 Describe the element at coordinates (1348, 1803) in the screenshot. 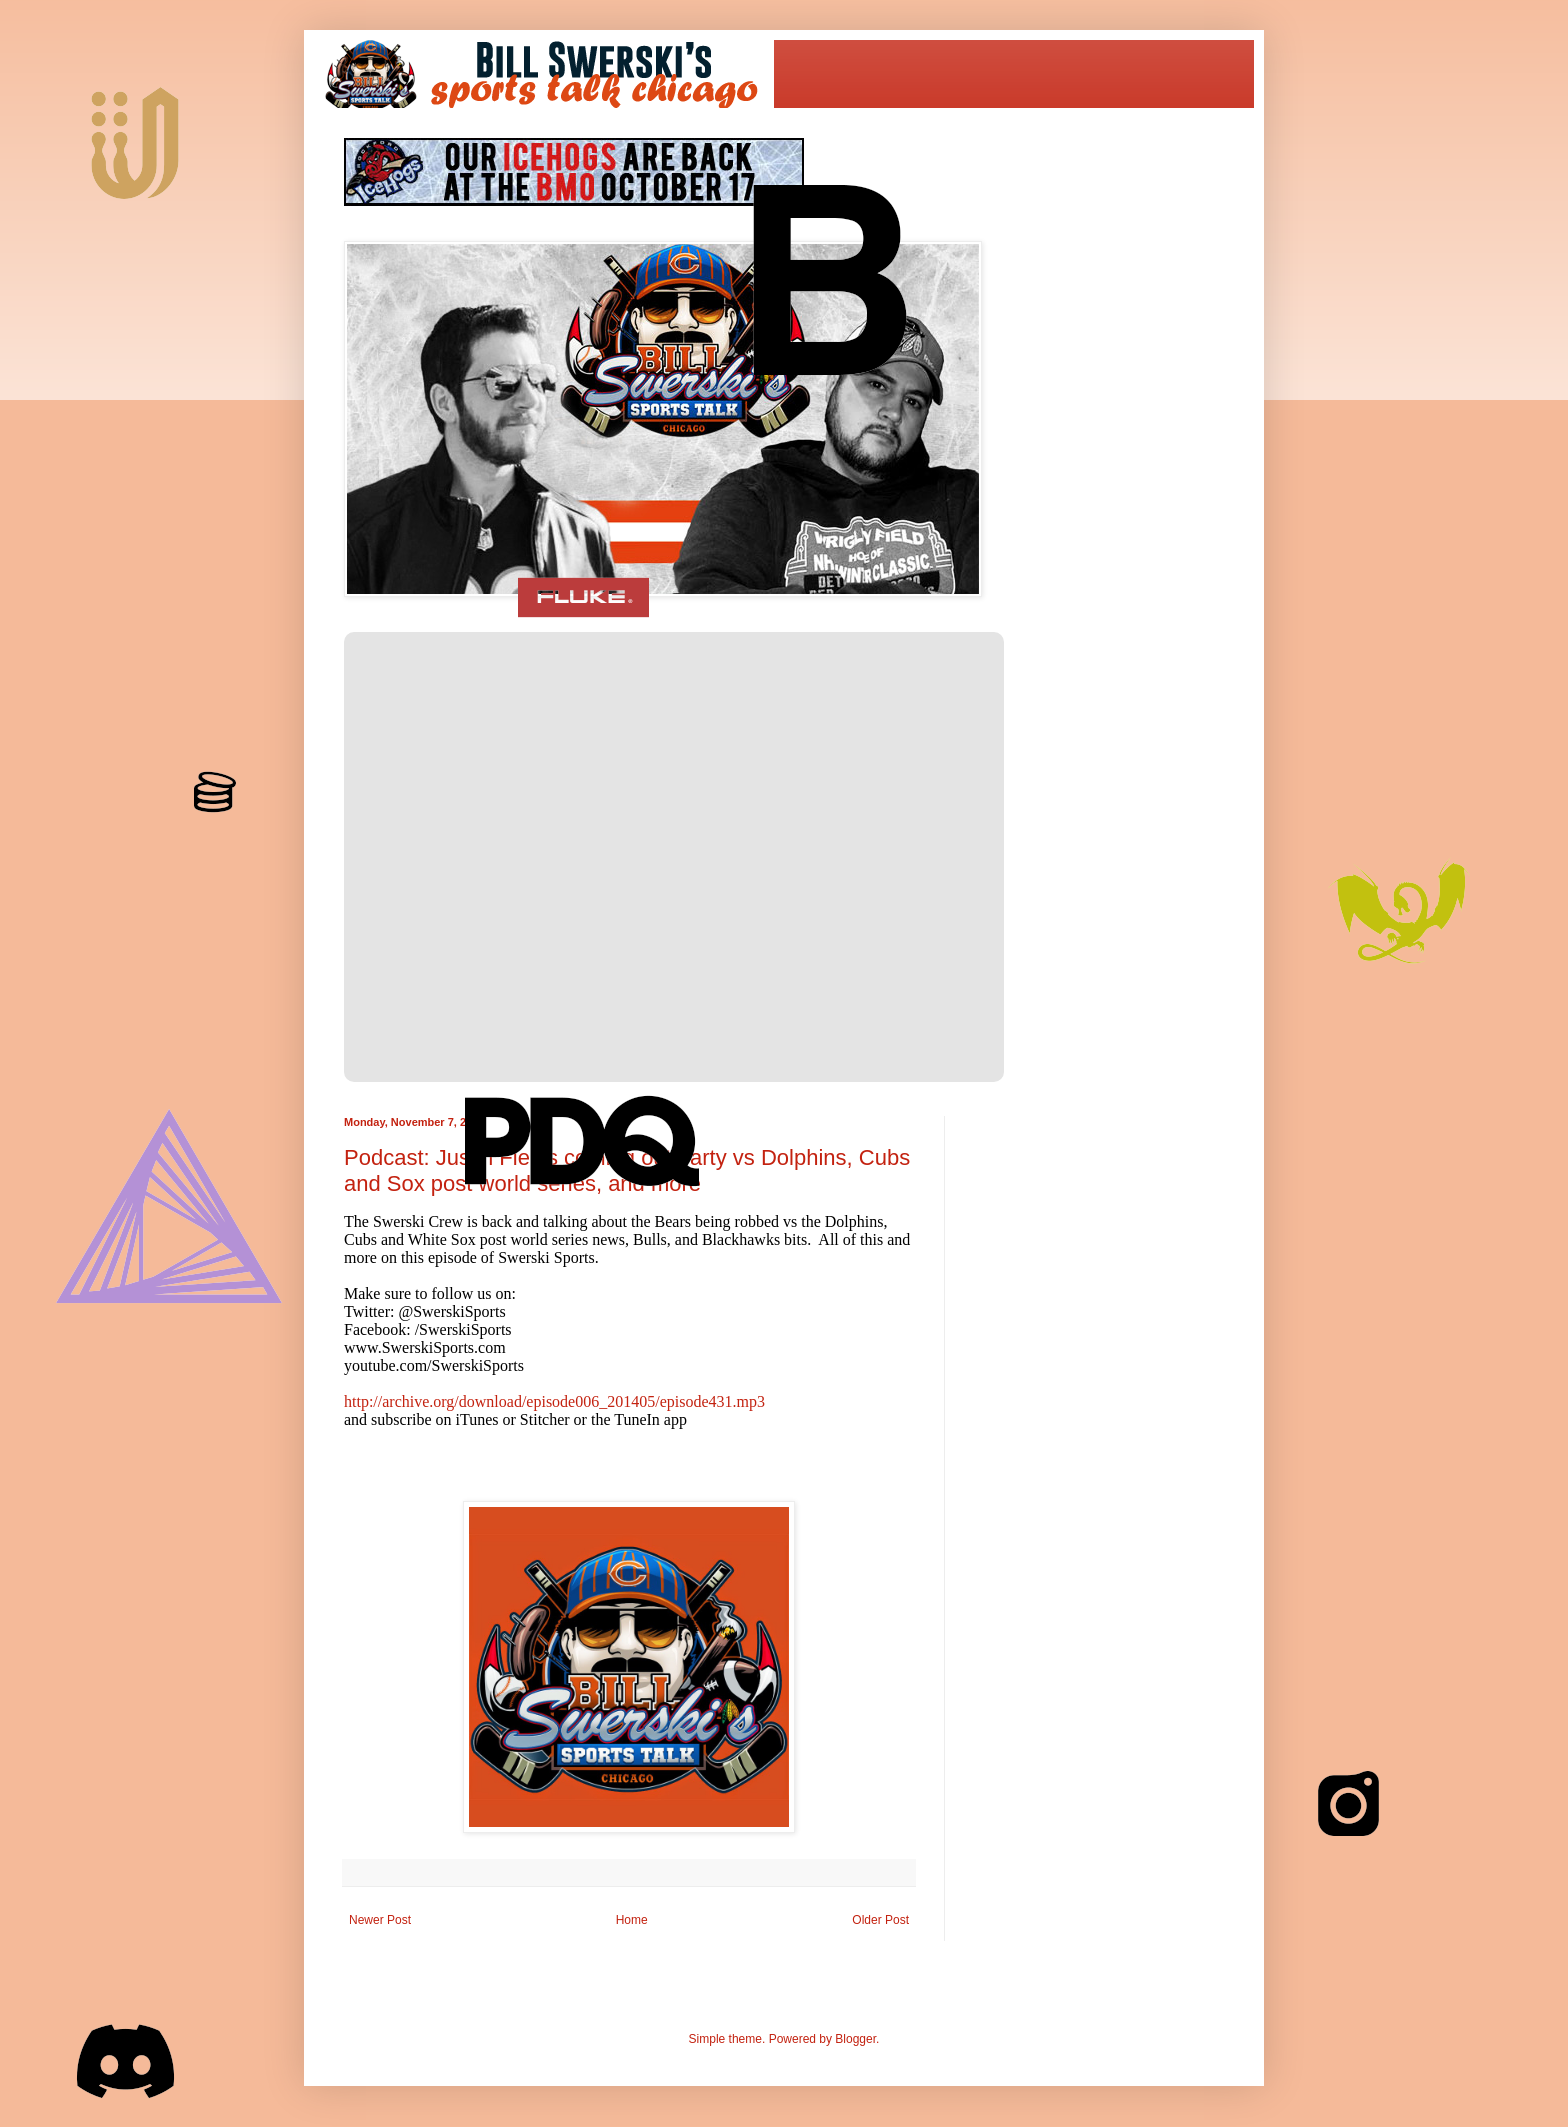

I see `open piwigo photo gallery app` at that location.